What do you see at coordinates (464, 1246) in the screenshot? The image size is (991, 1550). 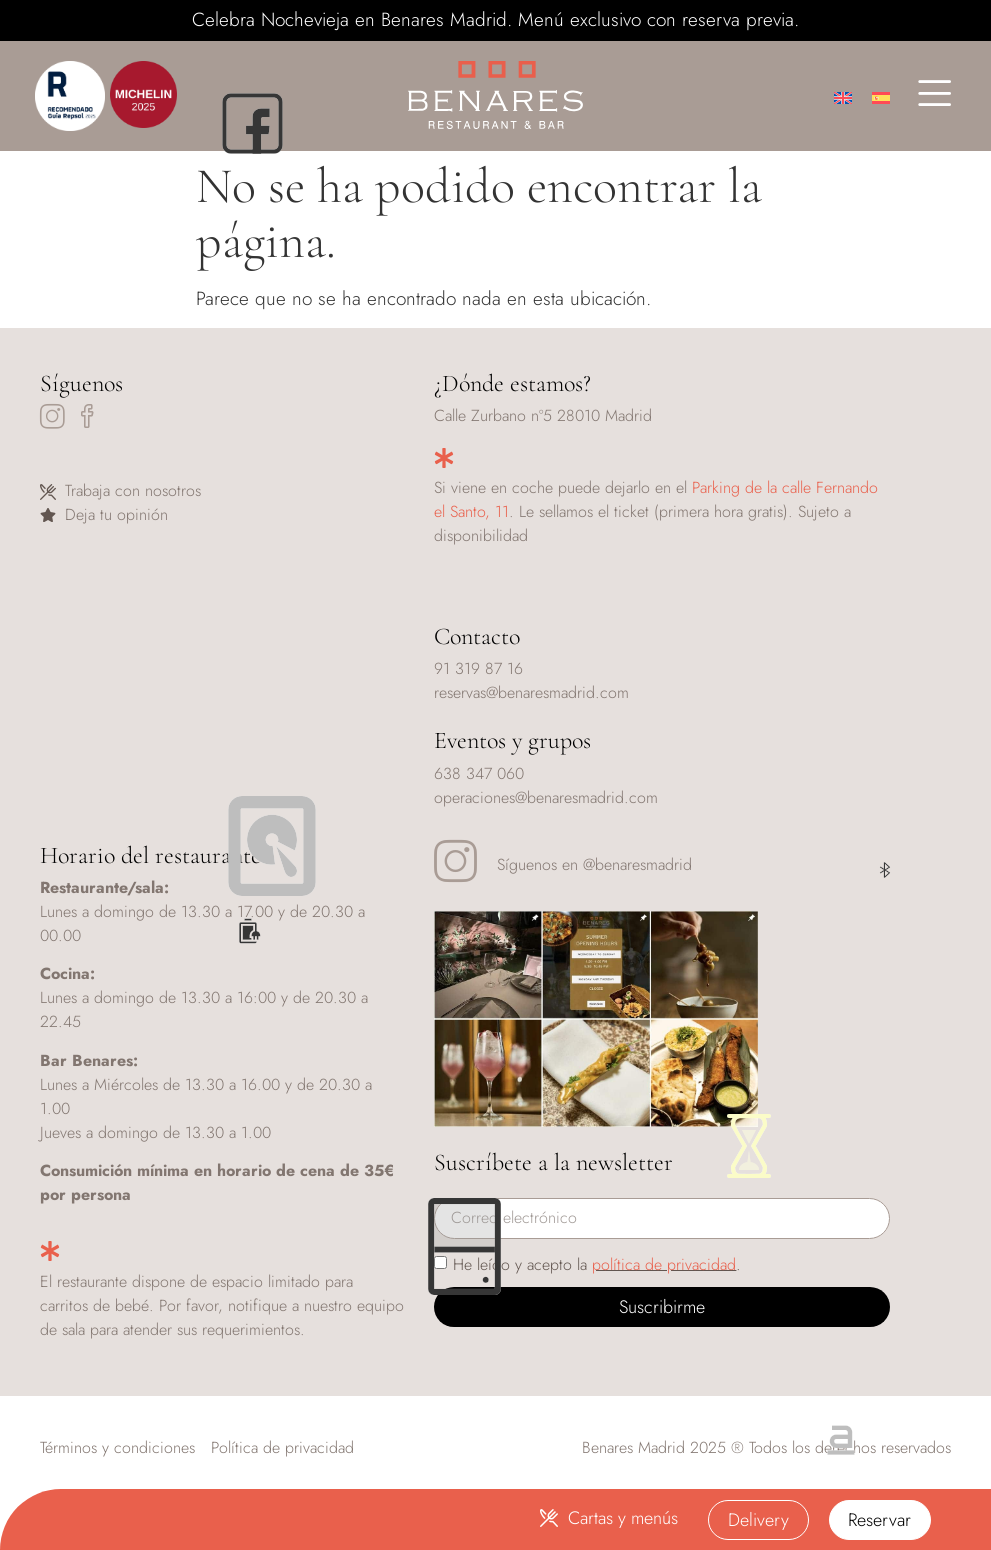 I see `scan a document or image` at bounding box center [464, 1246].